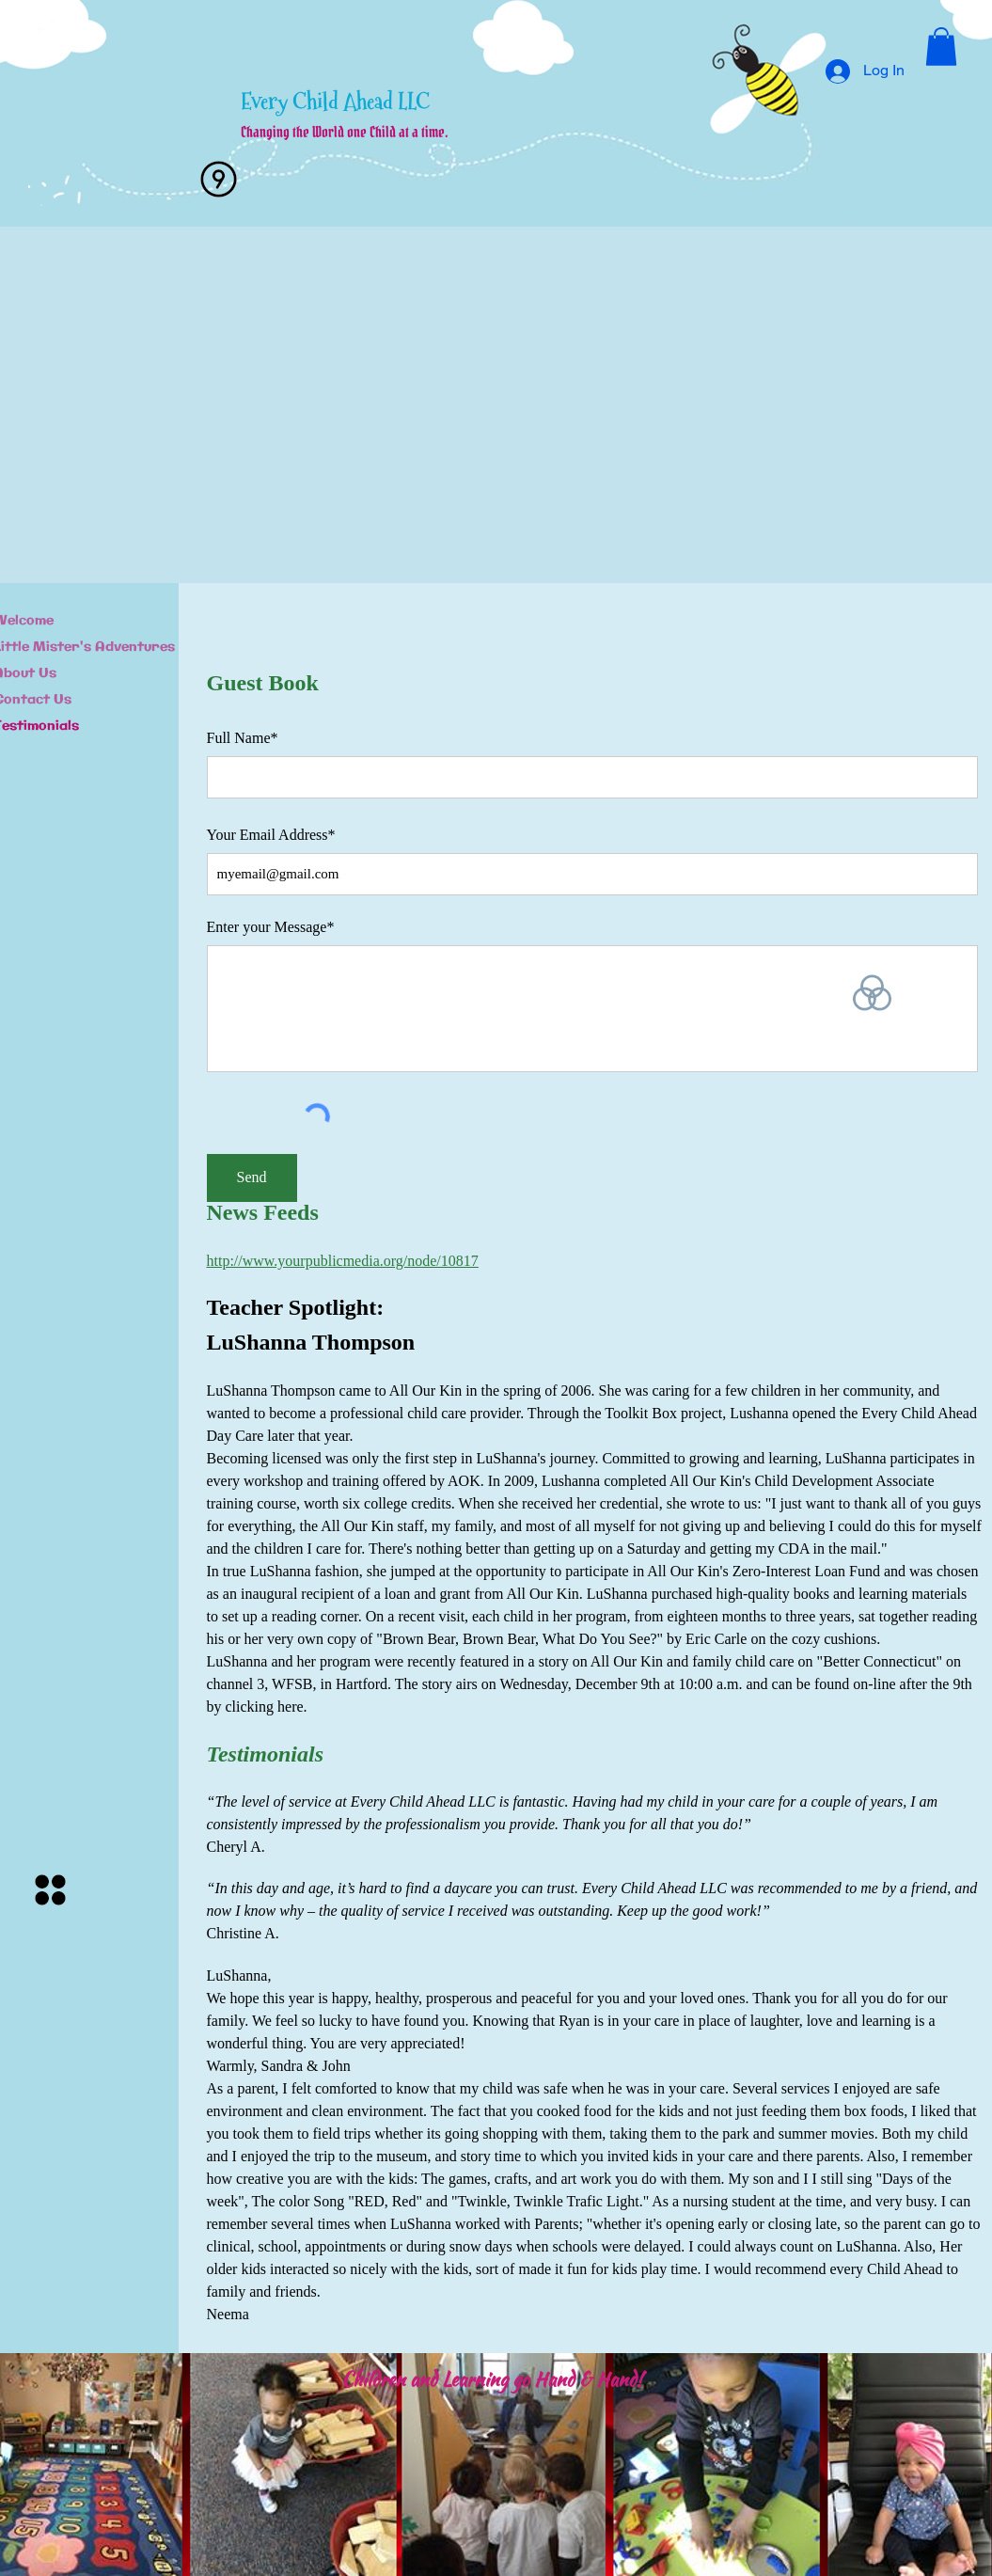 The width and height of the screenshot is (992, 2576). What do you see at coordinates (872, 992) in the screenshot?
I see `adjust color filter settings` at bounding box center [872, 992].